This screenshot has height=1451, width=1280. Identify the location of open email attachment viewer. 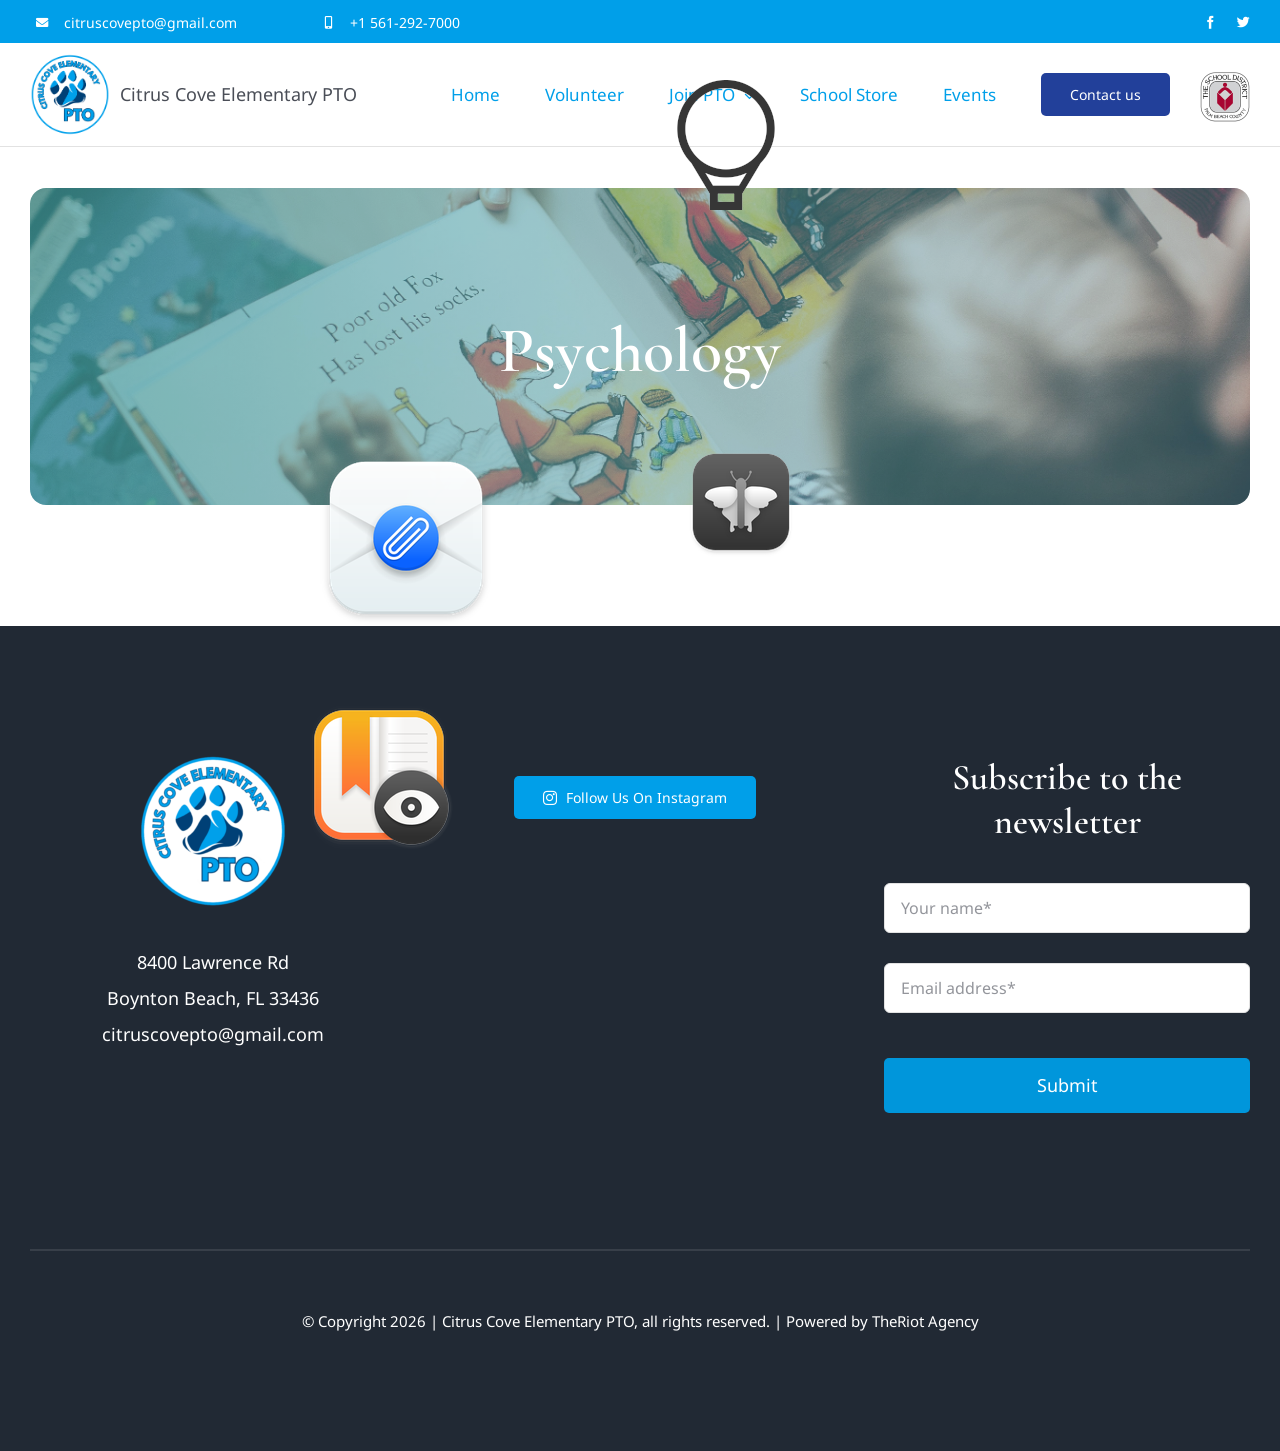
(406, 538).